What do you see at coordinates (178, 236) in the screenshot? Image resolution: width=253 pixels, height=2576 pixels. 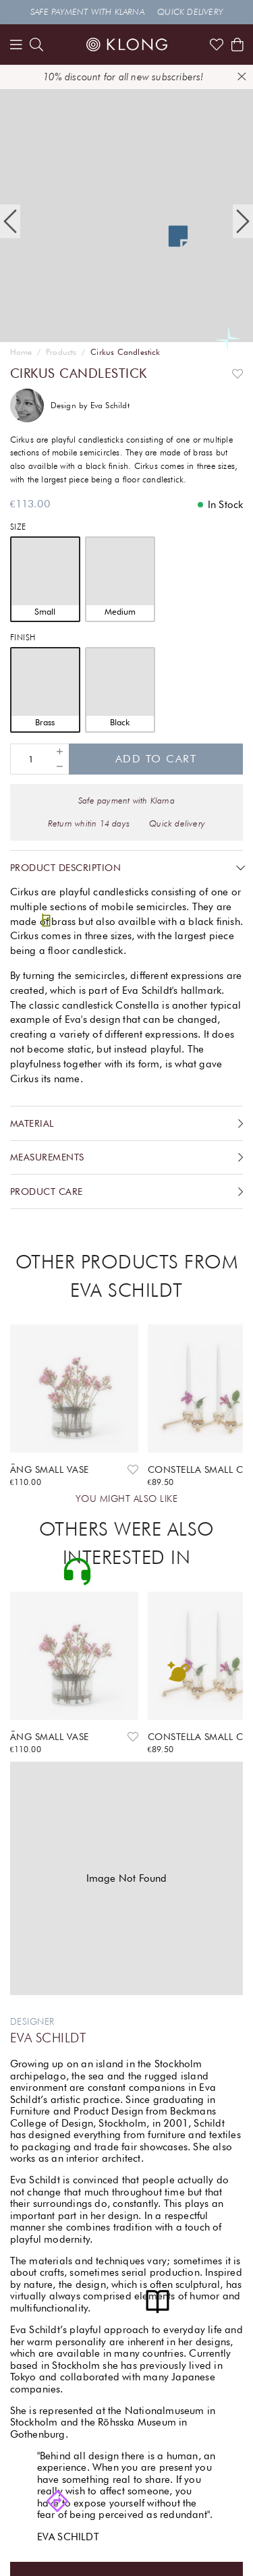 I see `view document or file` at bounding box center [178, 236].